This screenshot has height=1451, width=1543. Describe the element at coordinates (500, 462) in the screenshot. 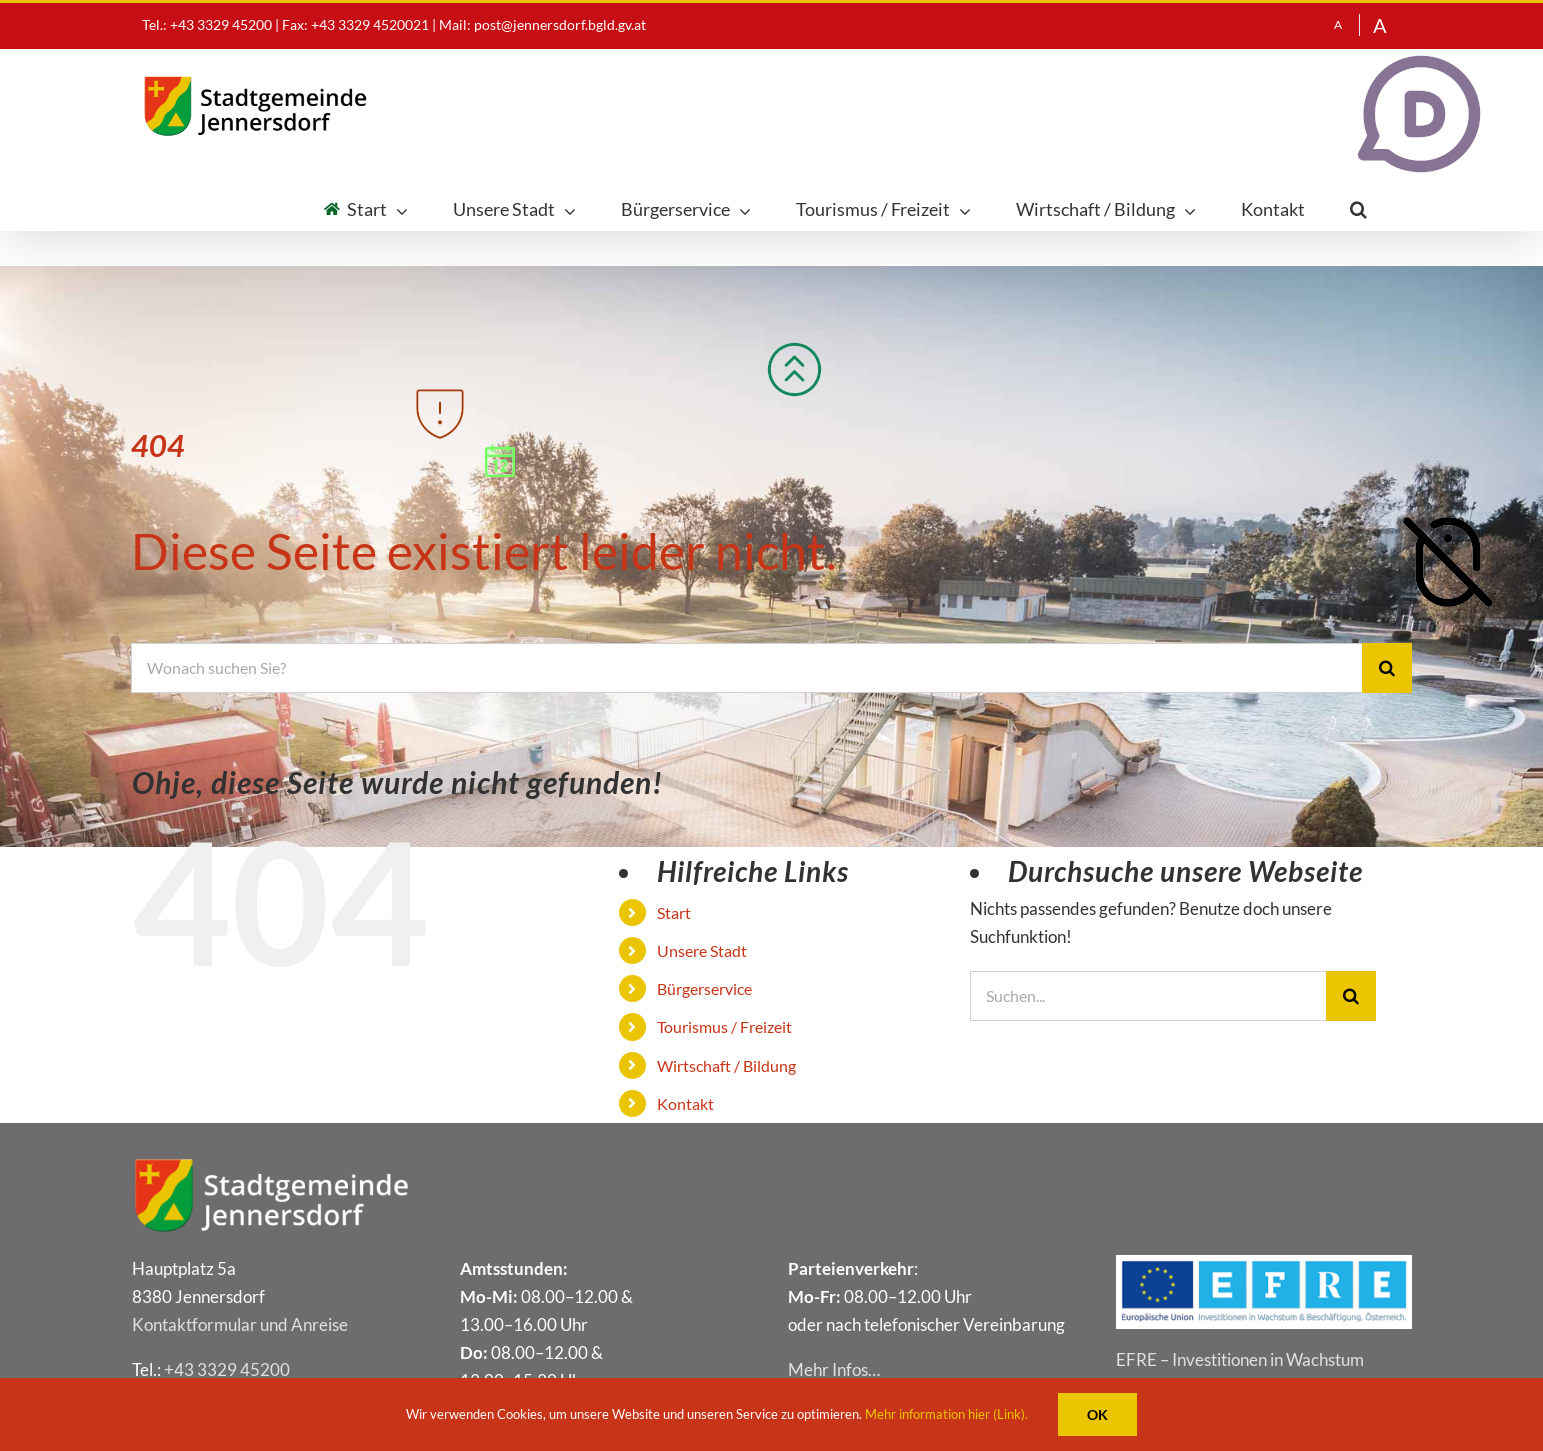

I see `view or open the calendar` at that location.